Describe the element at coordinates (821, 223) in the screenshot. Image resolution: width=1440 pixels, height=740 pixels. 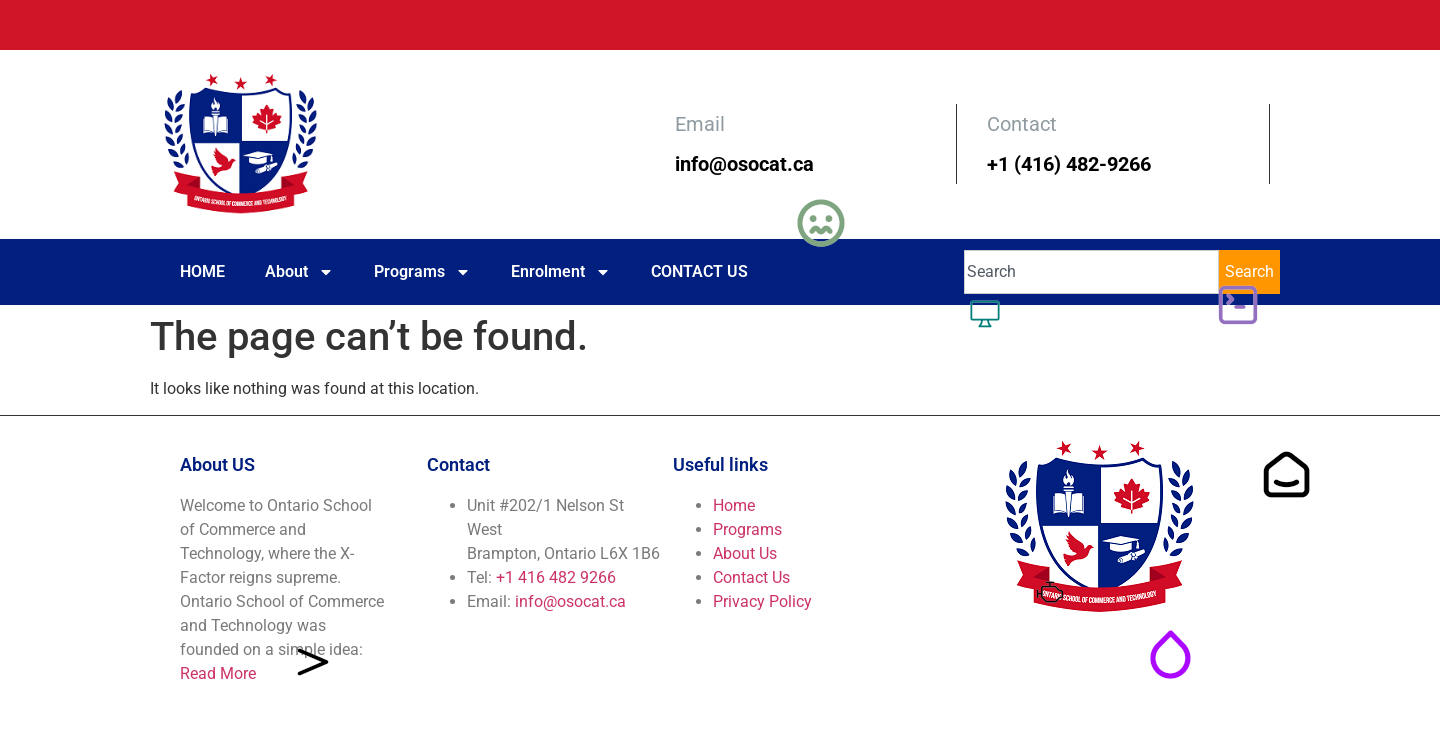
I see `indicates anxious or nervous status` at that location.